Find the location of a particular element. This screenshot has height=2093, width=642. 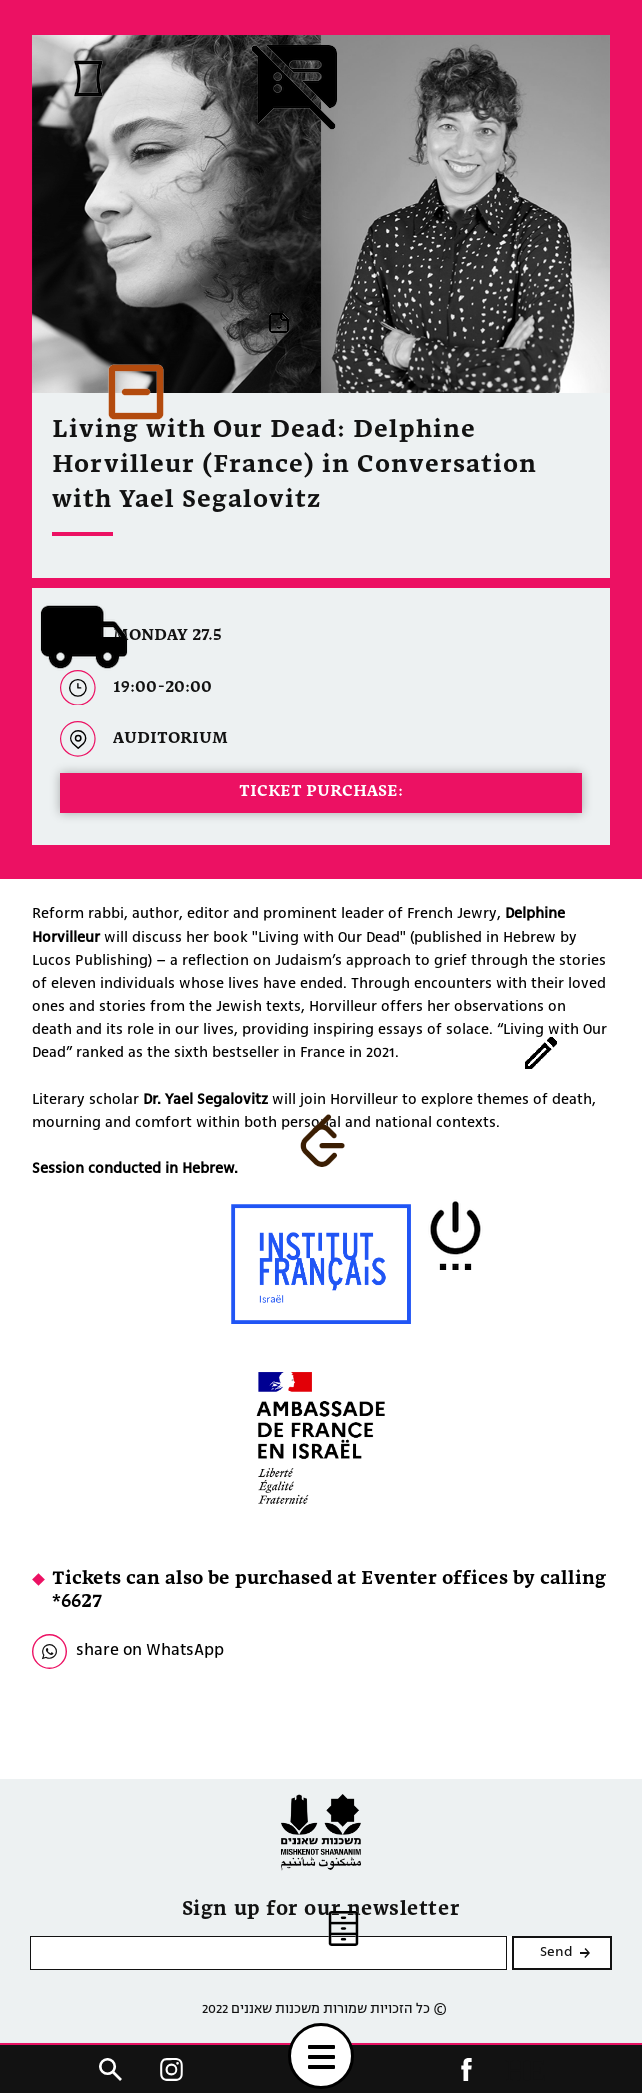

visit leetcode coding practice platform is located at coordinates (322, 1143).